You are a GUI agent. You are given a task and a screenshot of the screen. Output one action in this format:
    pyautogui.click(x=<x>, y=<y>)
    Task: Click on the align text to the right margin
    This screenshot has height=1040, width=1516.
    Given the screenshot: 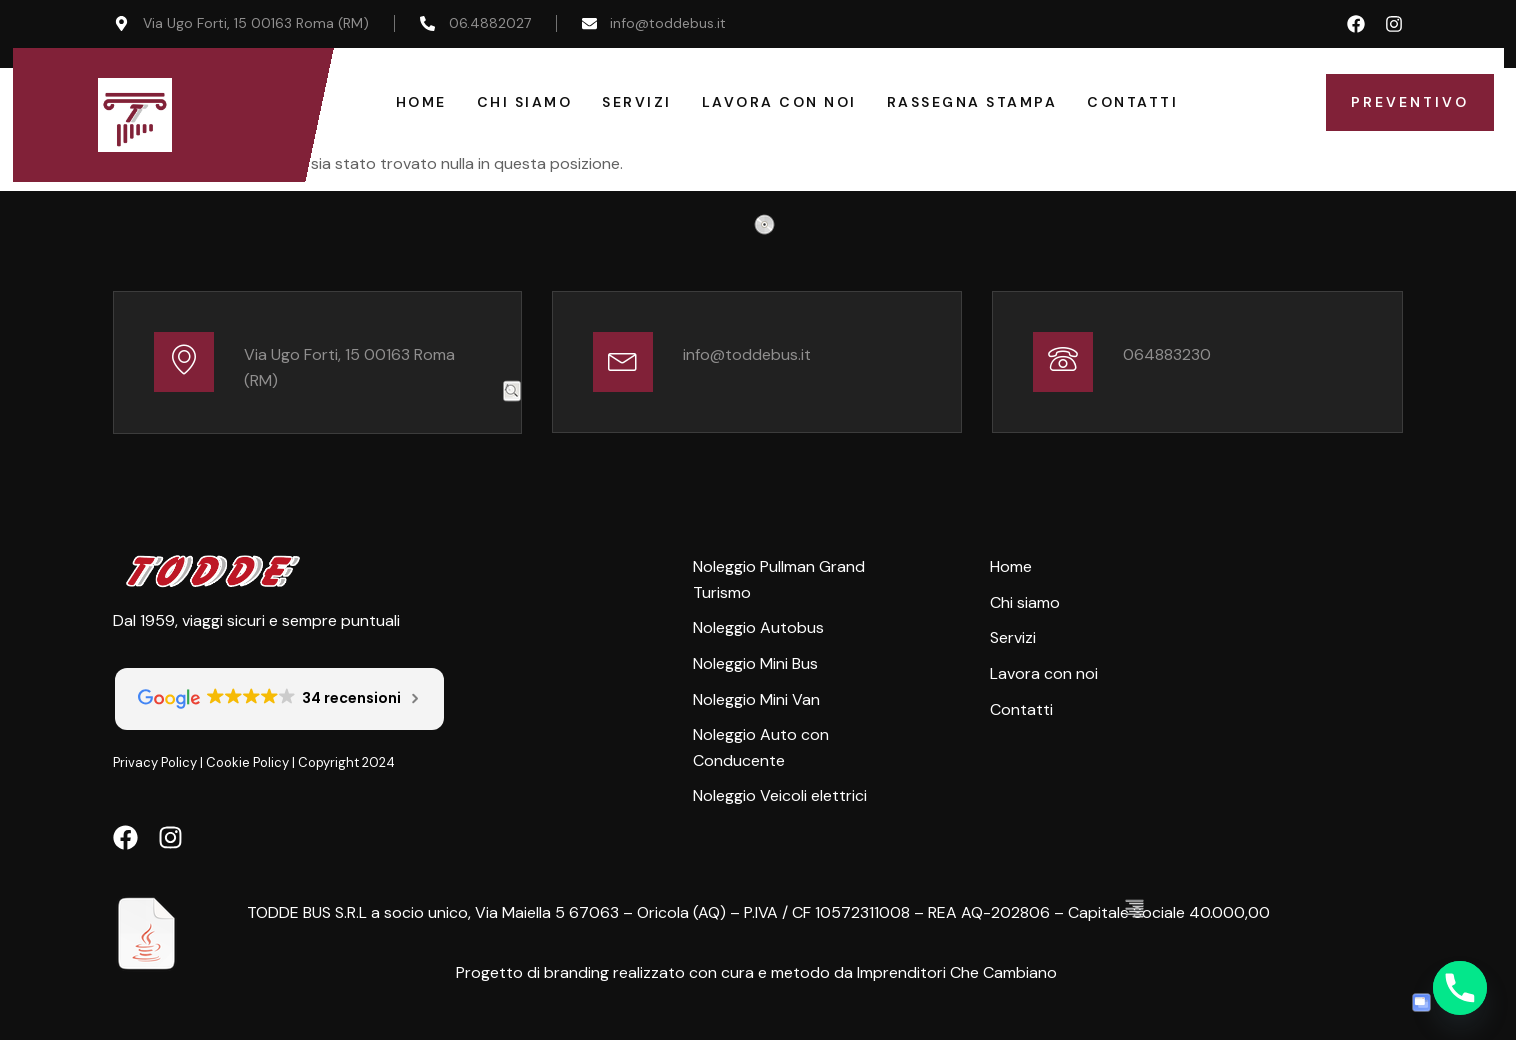 What is the action you would take?
    pyautogui.click(x=1134, y=908)
    